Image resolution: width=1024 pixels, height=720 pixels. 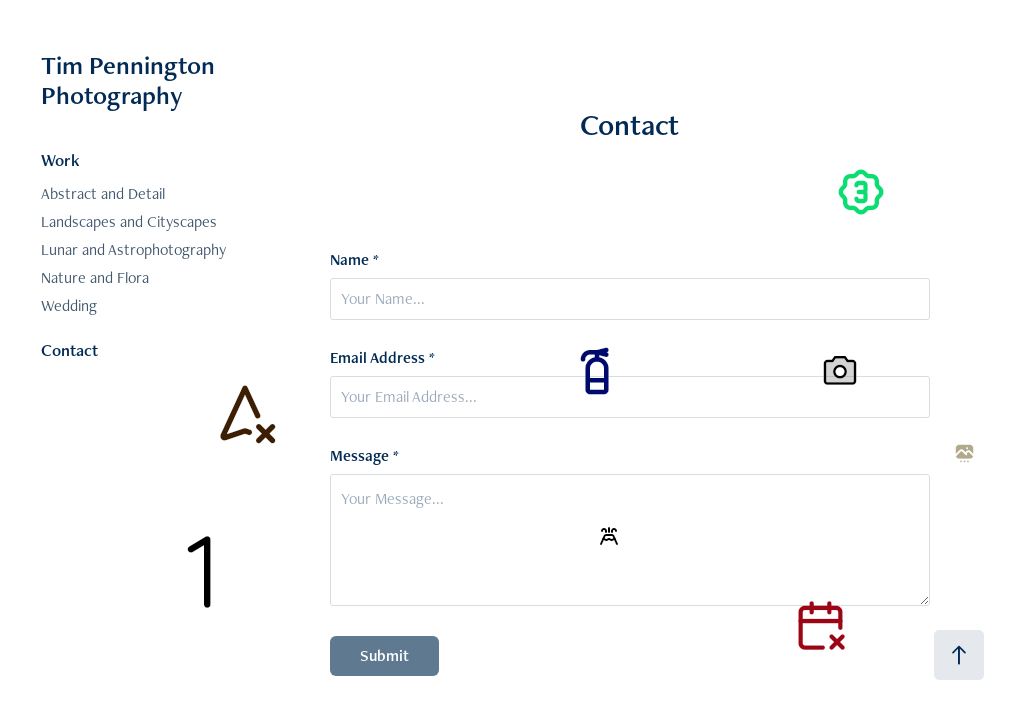 I want to click on indicates first place or top ranking, so click(x=204, y=572).